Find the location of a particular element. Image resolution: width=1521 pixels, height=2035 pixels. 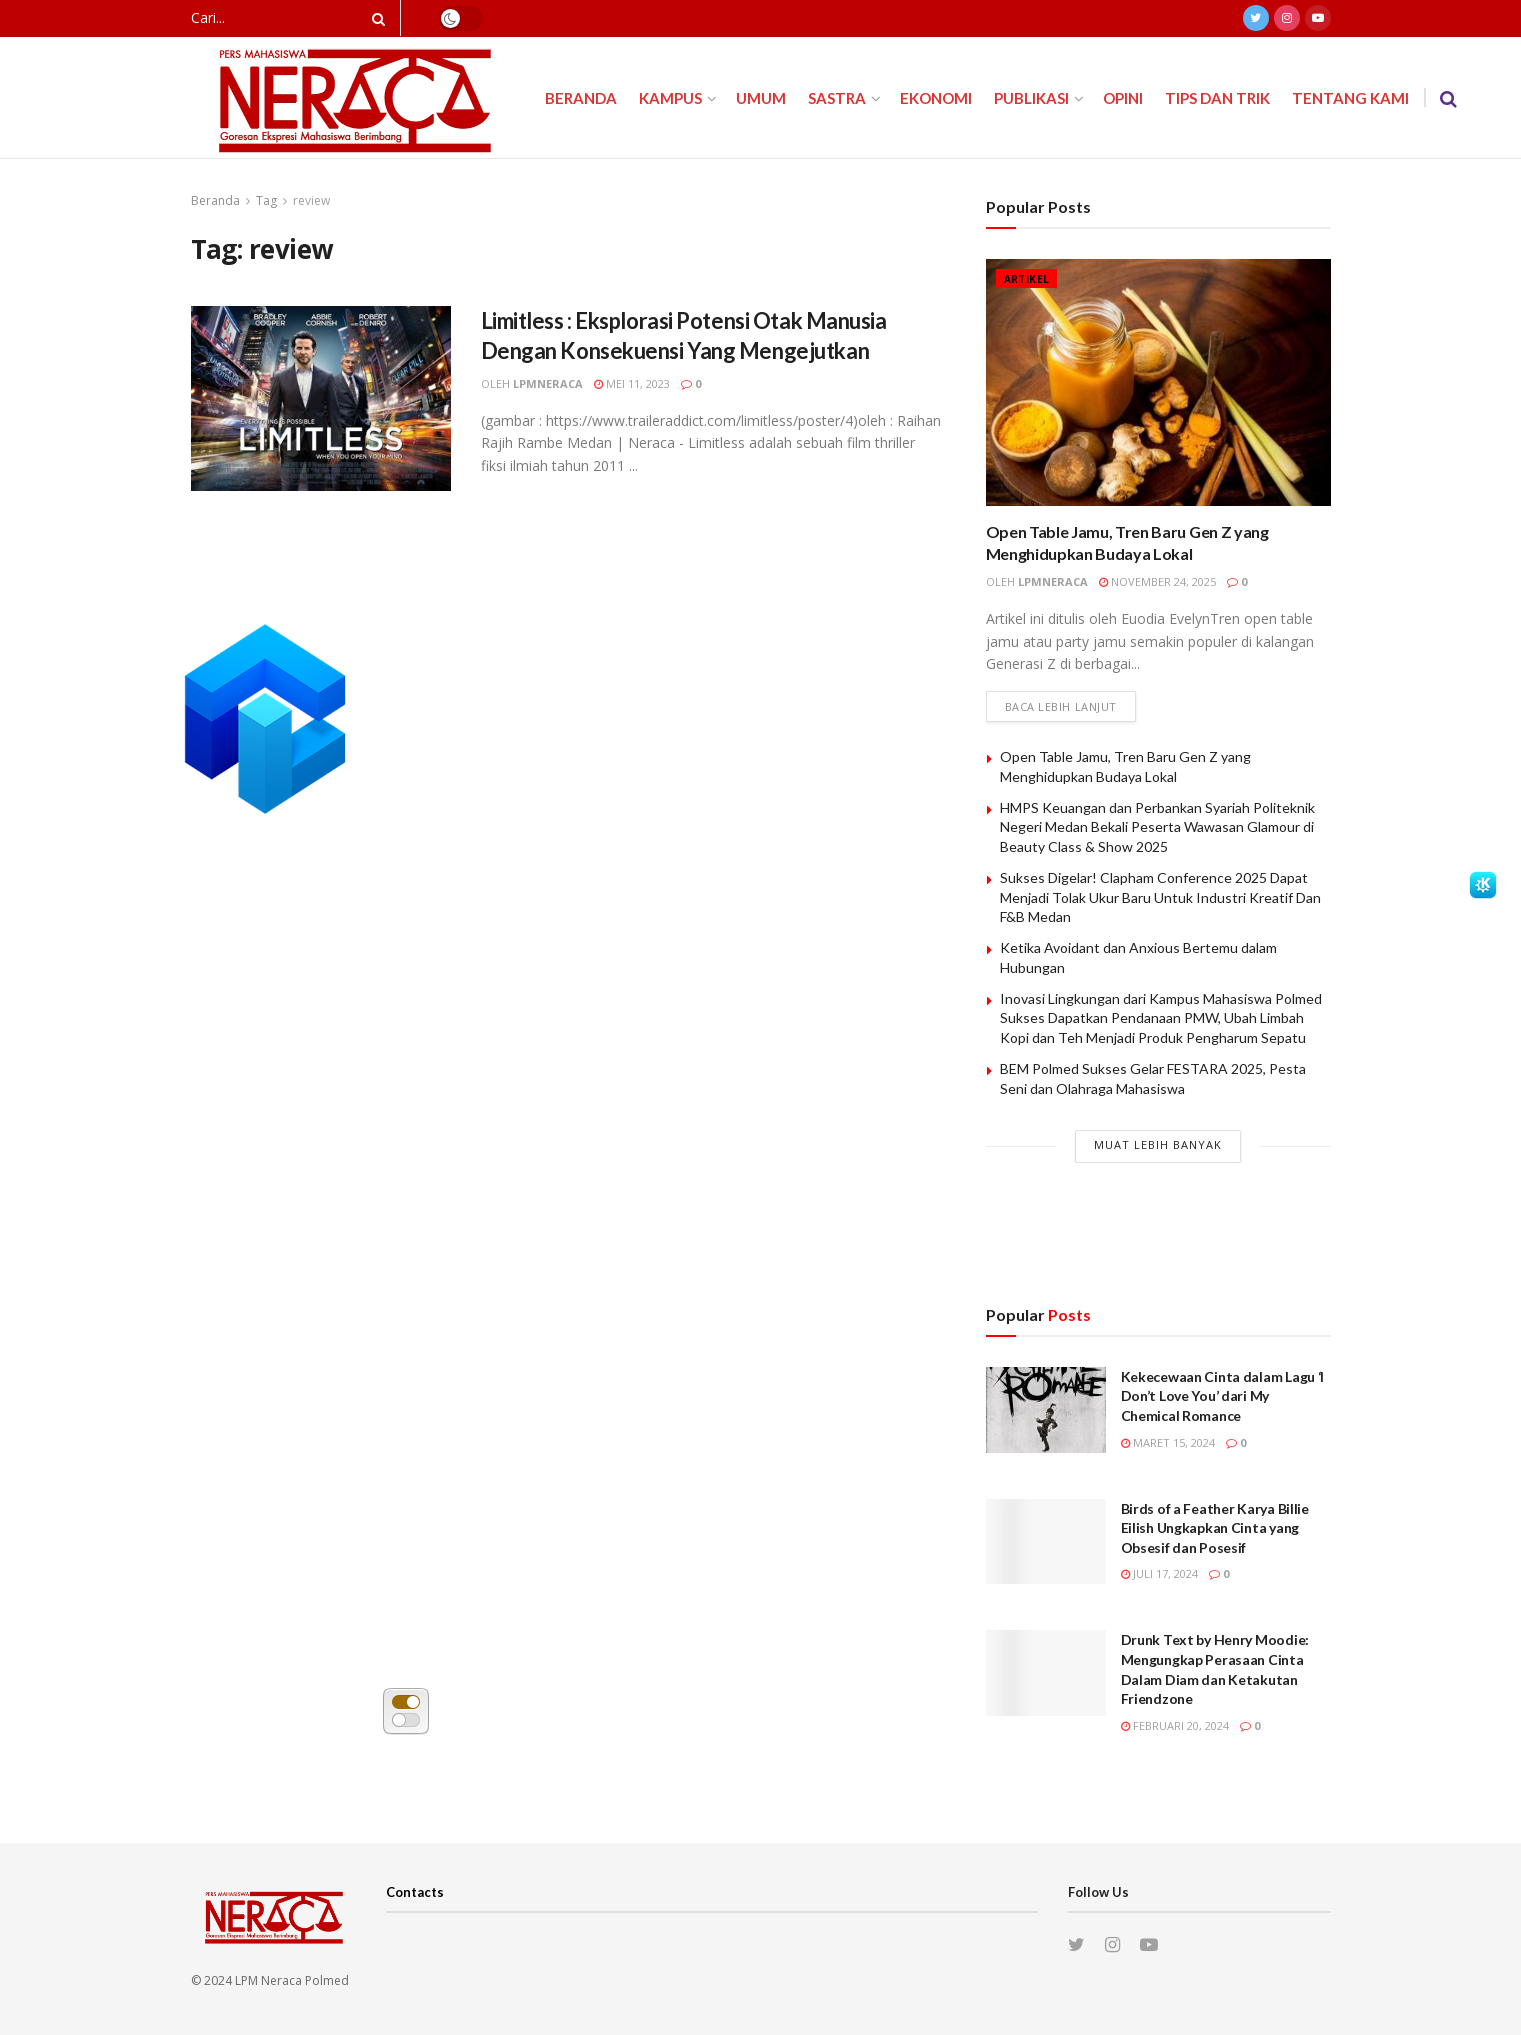

open microsoft maquette app is located at coordinates (265, 719).